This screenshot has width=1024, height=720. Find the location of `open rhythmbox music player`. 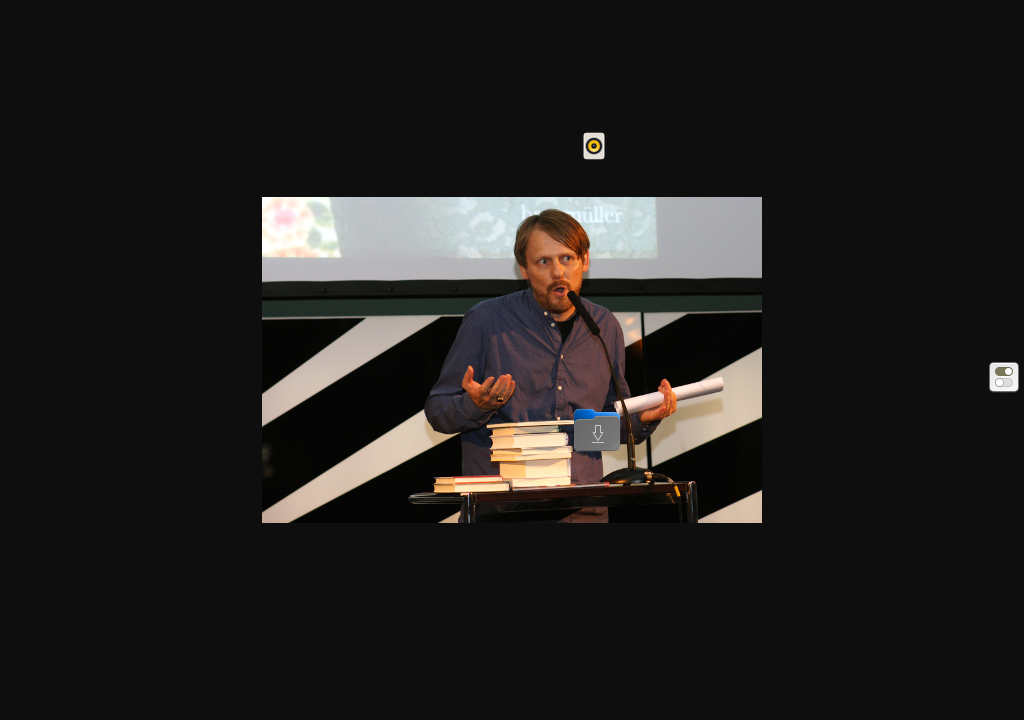

open rhythmbox music player is located at coordinates (594, 146).